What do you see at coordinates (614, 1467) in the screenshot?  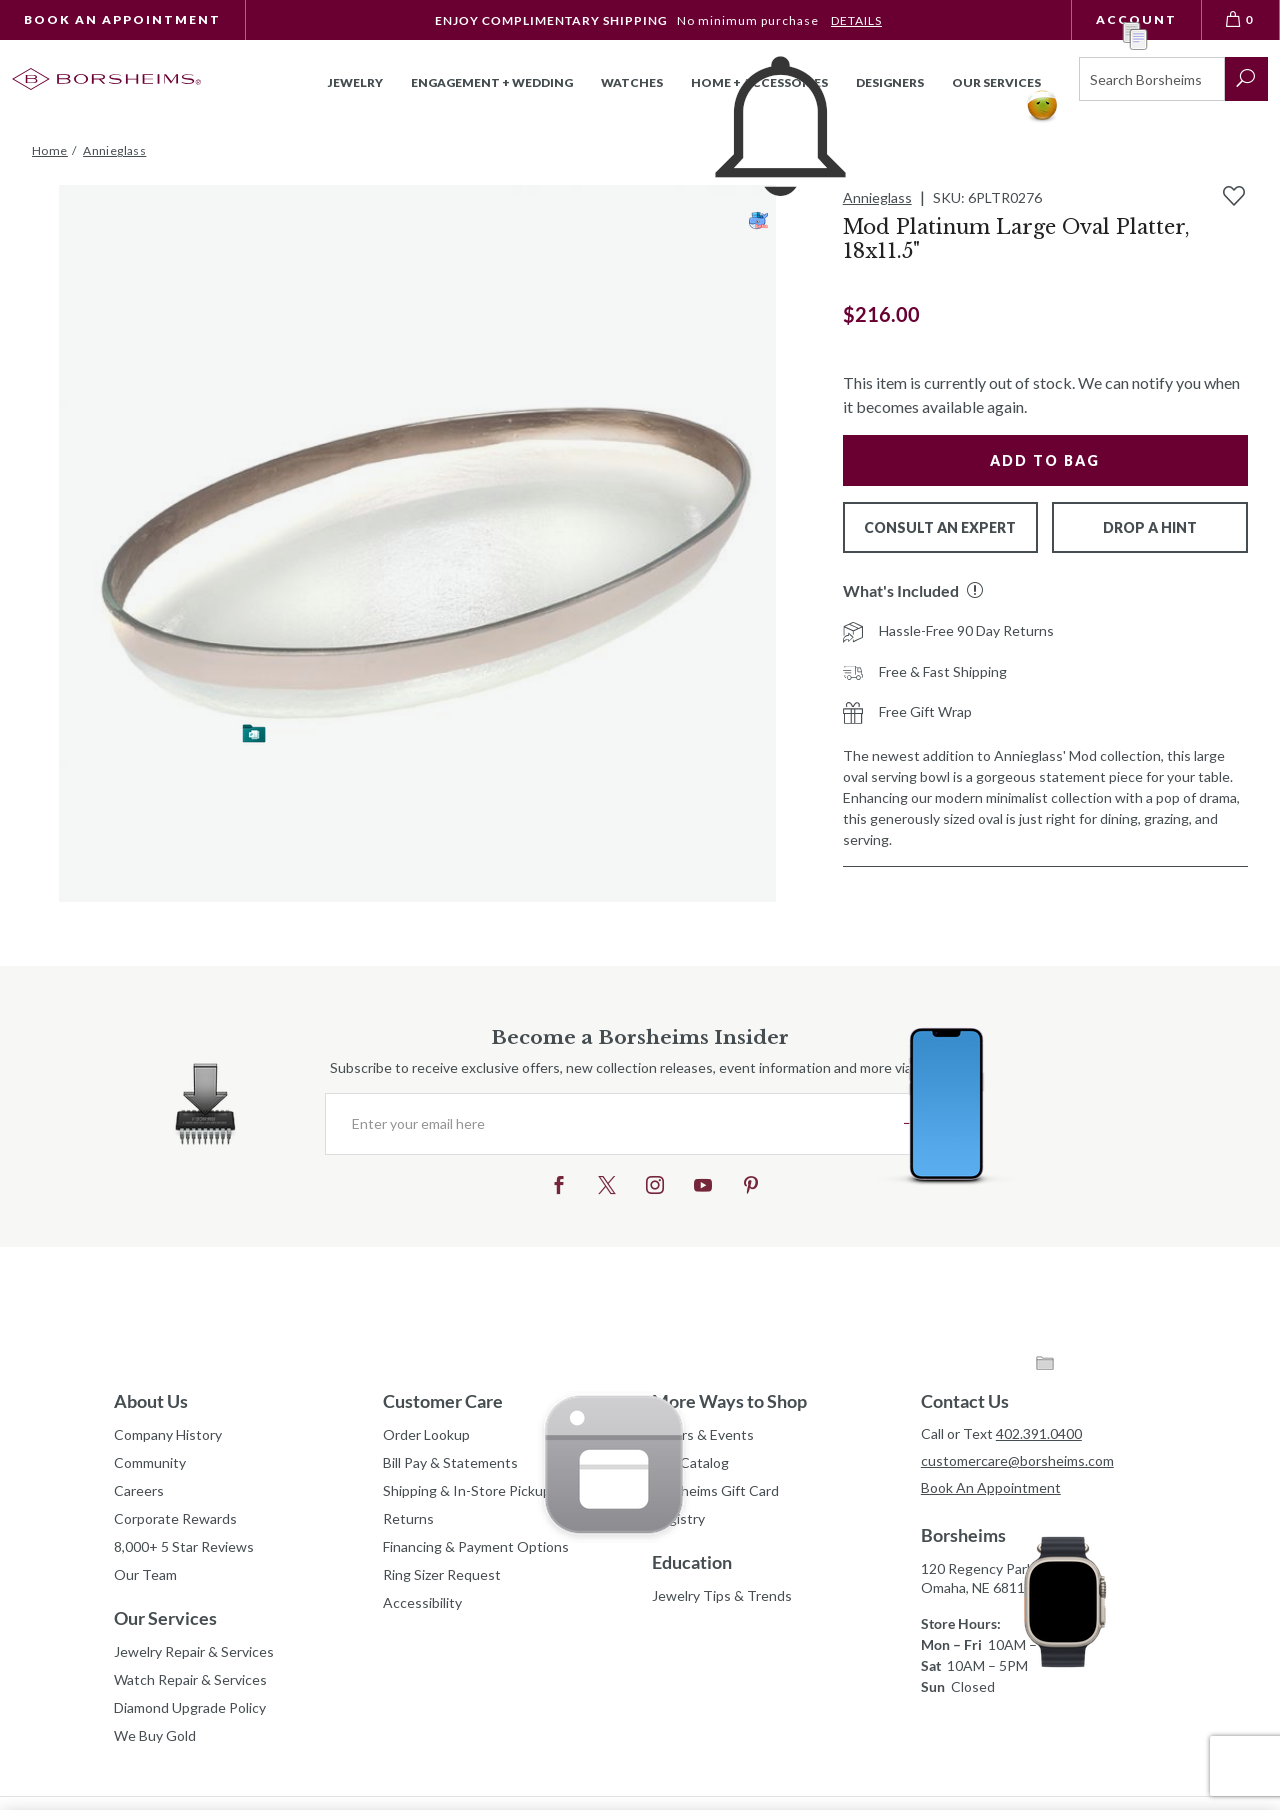 I see `duplicate the current window` at bounding box center [614, 1467].